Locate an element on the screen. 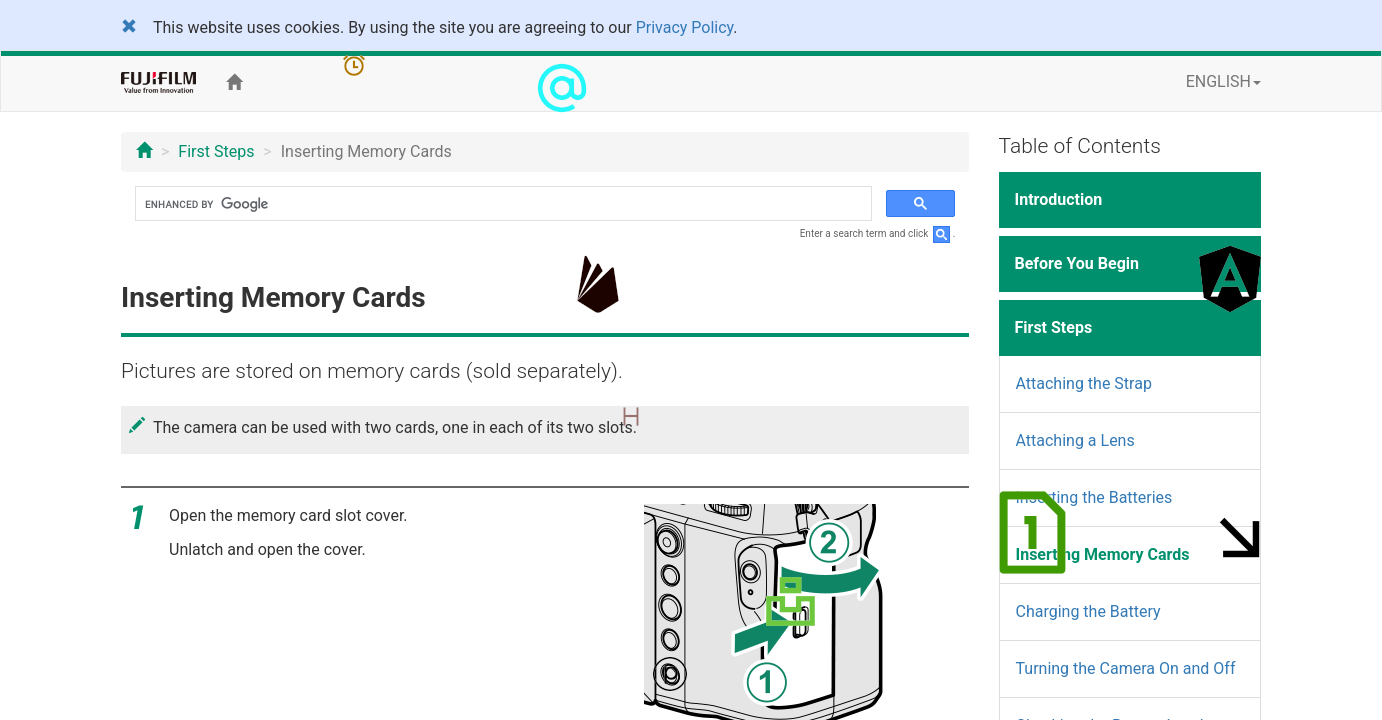 The height and width of the screenshot is (720, 1382). indicates primary SIM card slot (SIM 1) is located at coordinates (1032, 532).